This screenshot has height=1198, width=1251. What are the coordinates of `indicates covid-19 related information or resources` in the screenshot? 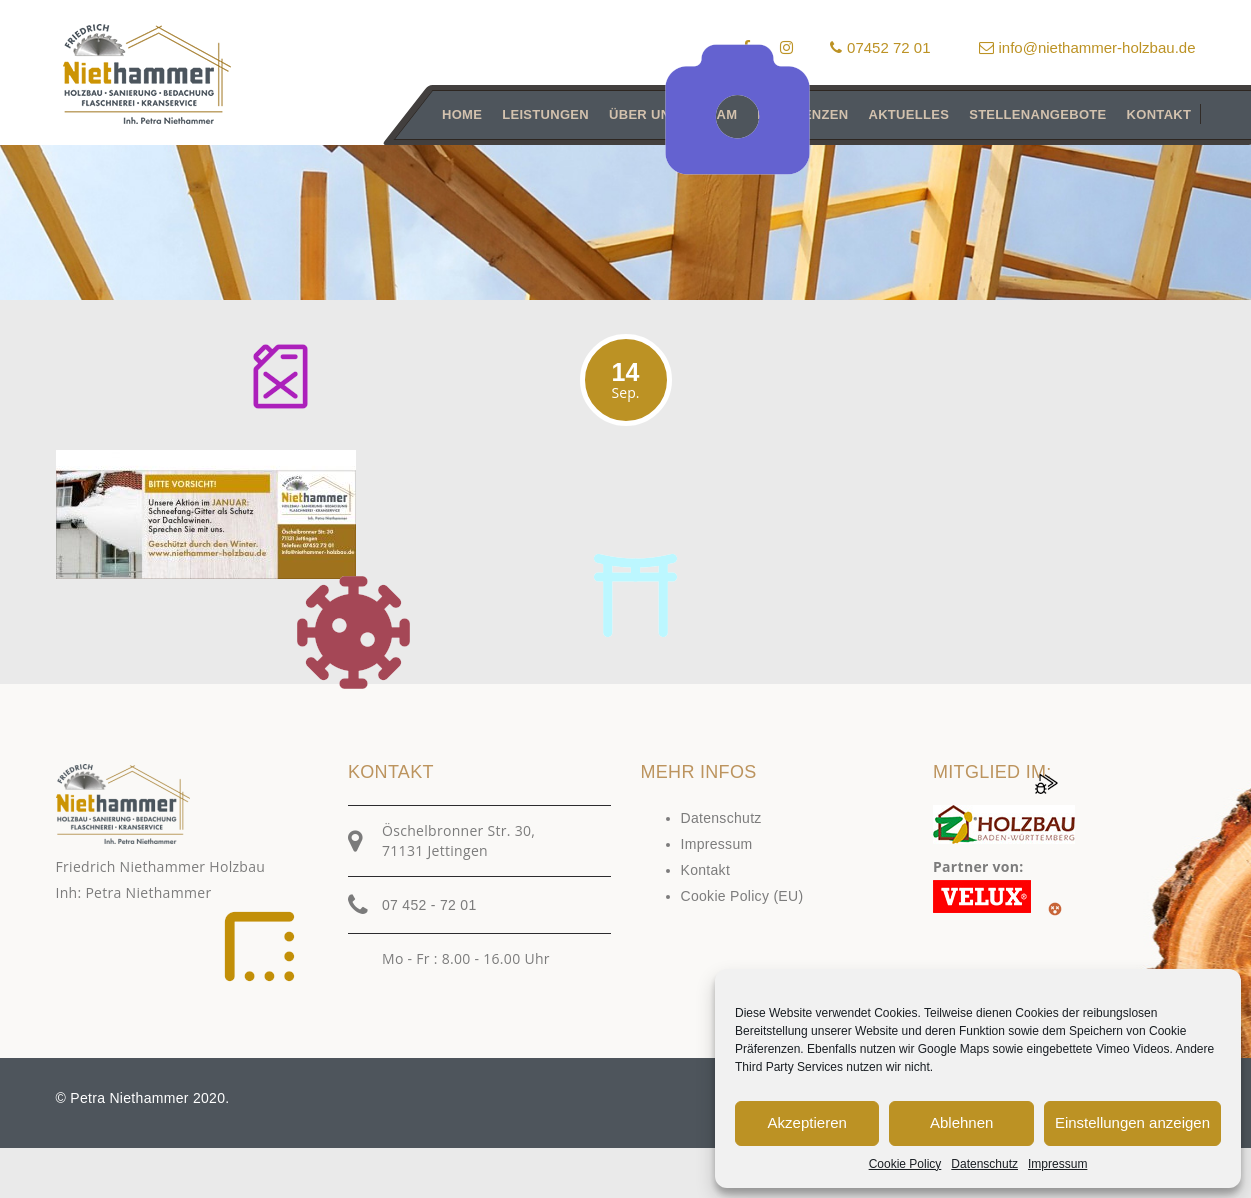 It's located at (353, 632).